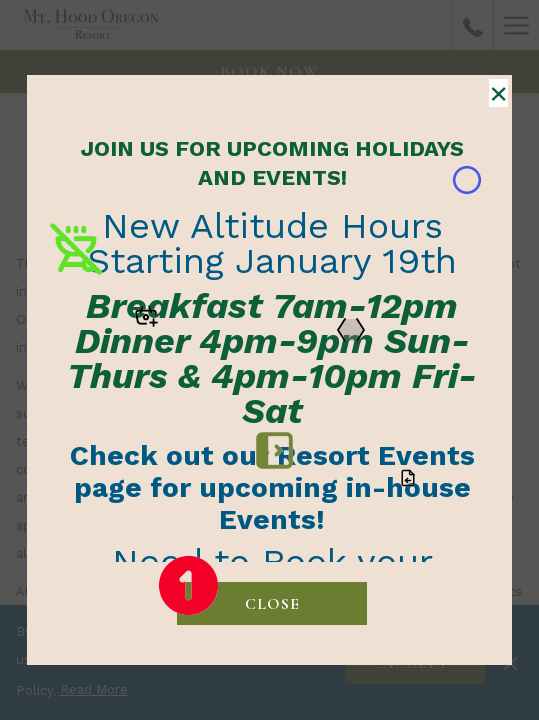 The height and width of the screenshot is (720, 539). I want to click on indicates the first step in a sequence or process, so click(188, 585).